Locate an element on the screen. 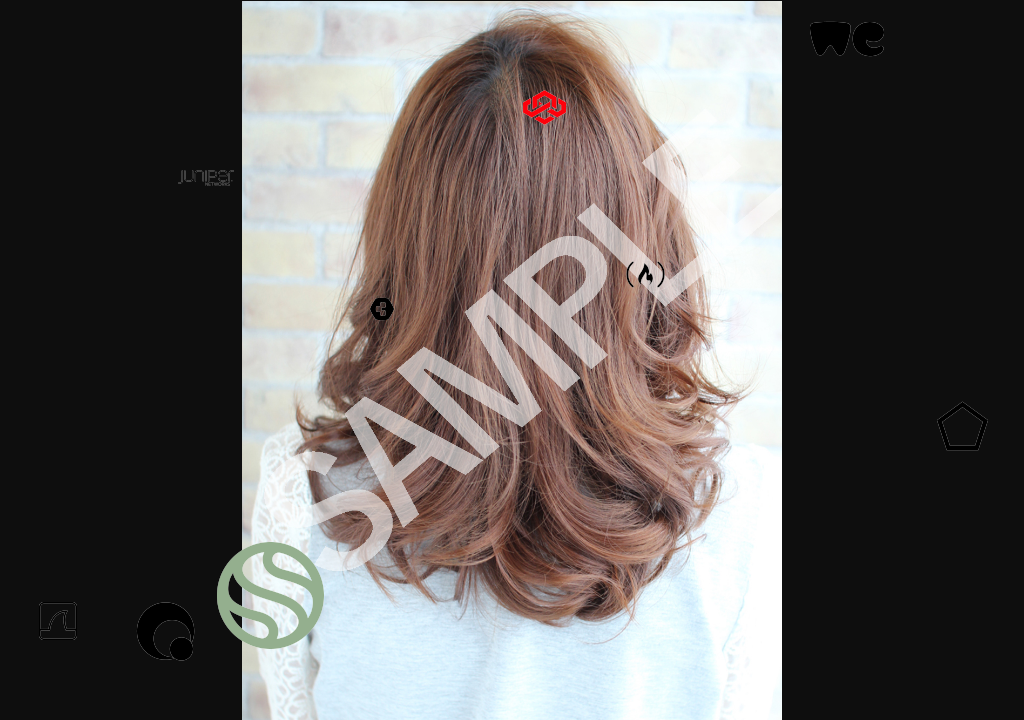 The width and height of the screenshot is (1024, 720). quinscape company logo is located at coordinates (165, 631).